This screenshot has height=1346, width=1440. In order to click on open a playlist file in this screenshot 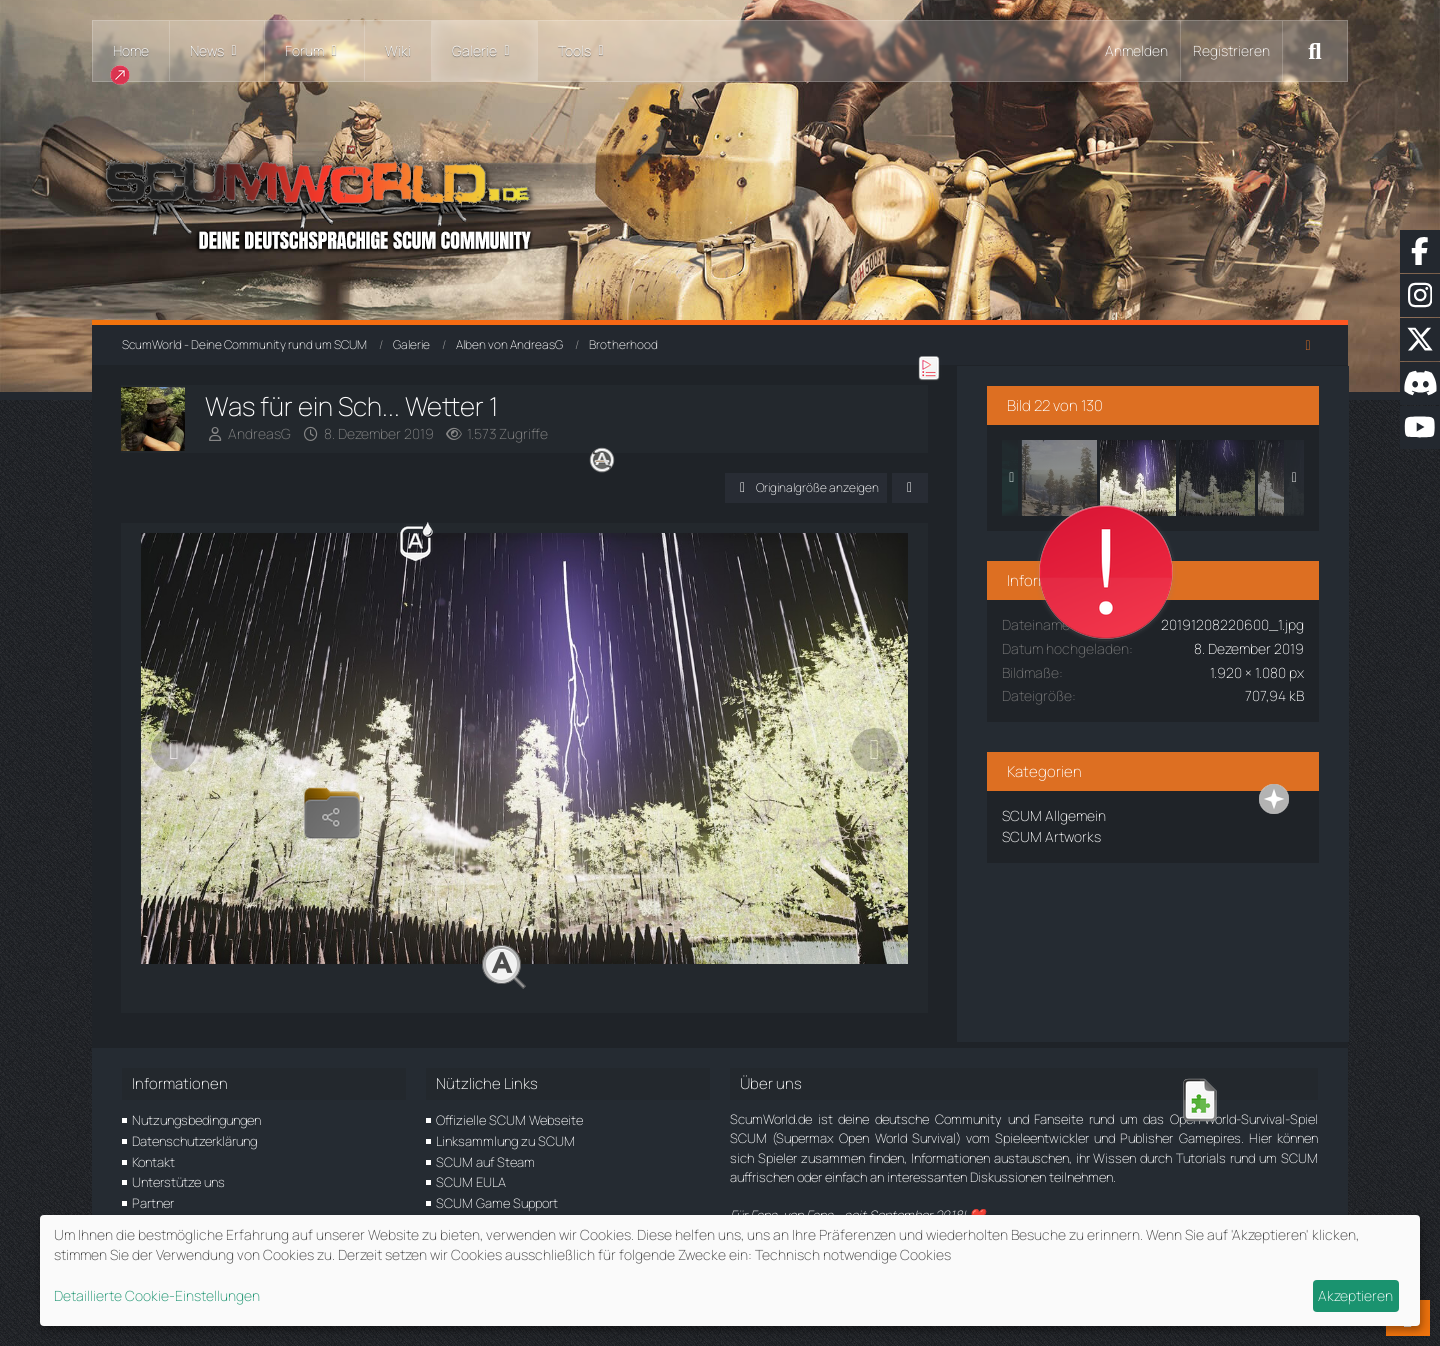, I will do `click(929, 368)`.